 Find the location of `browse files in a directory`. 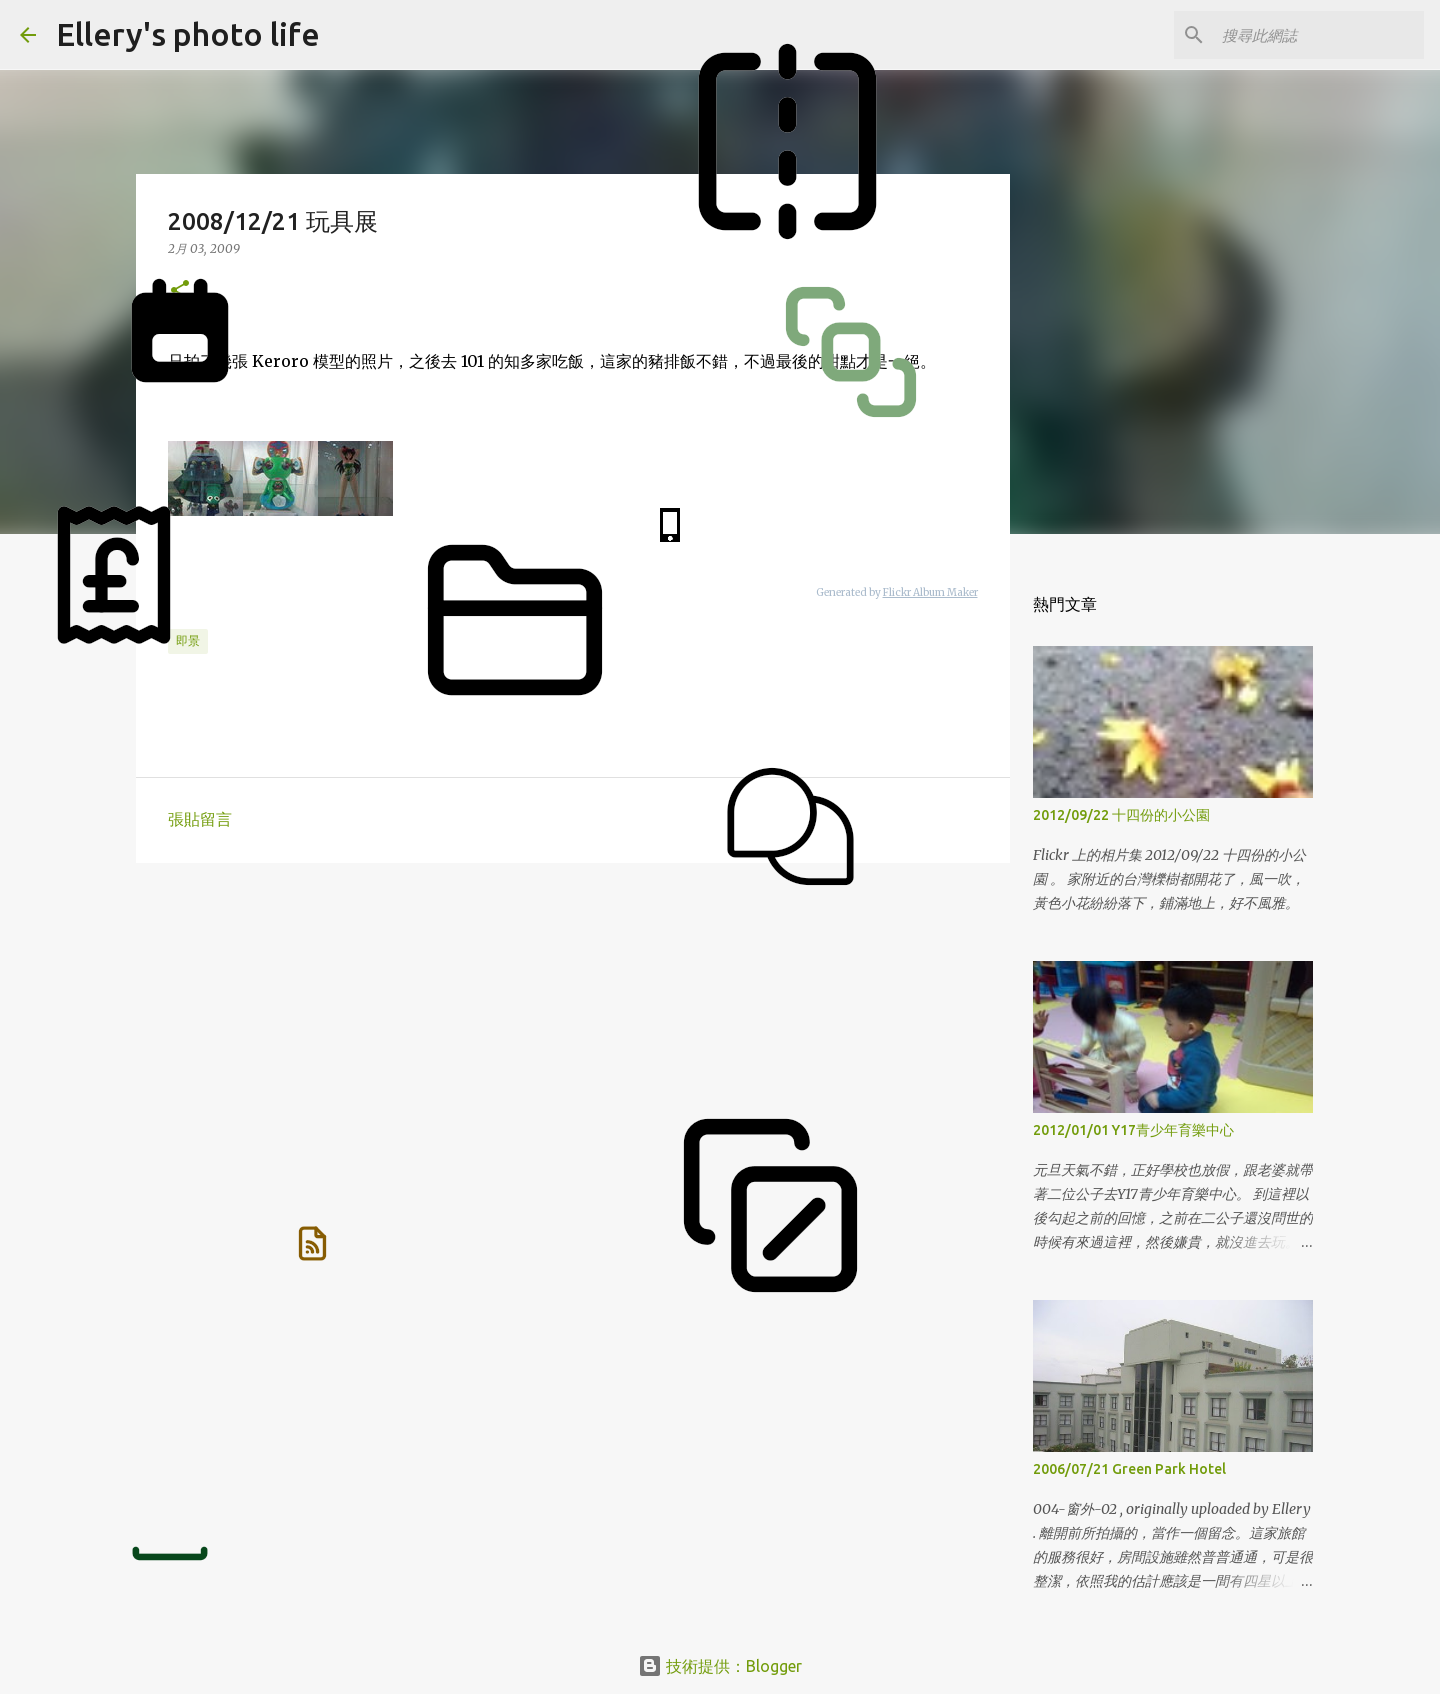

browse files in a directory is located at coordinates (515, 624).